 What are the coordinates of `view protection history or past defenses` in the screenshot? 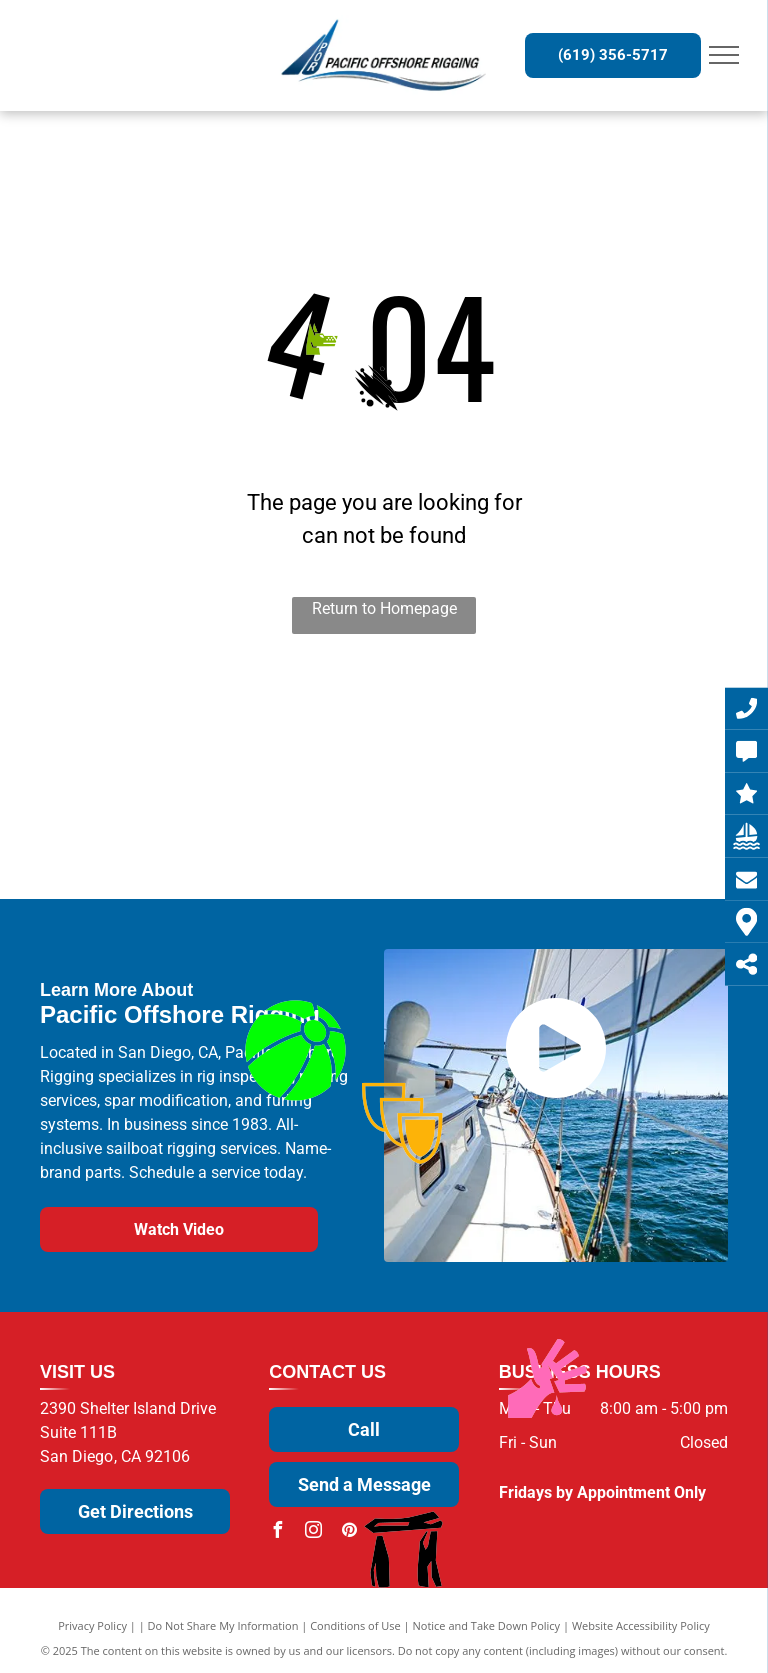 It's located at (402, 1123).